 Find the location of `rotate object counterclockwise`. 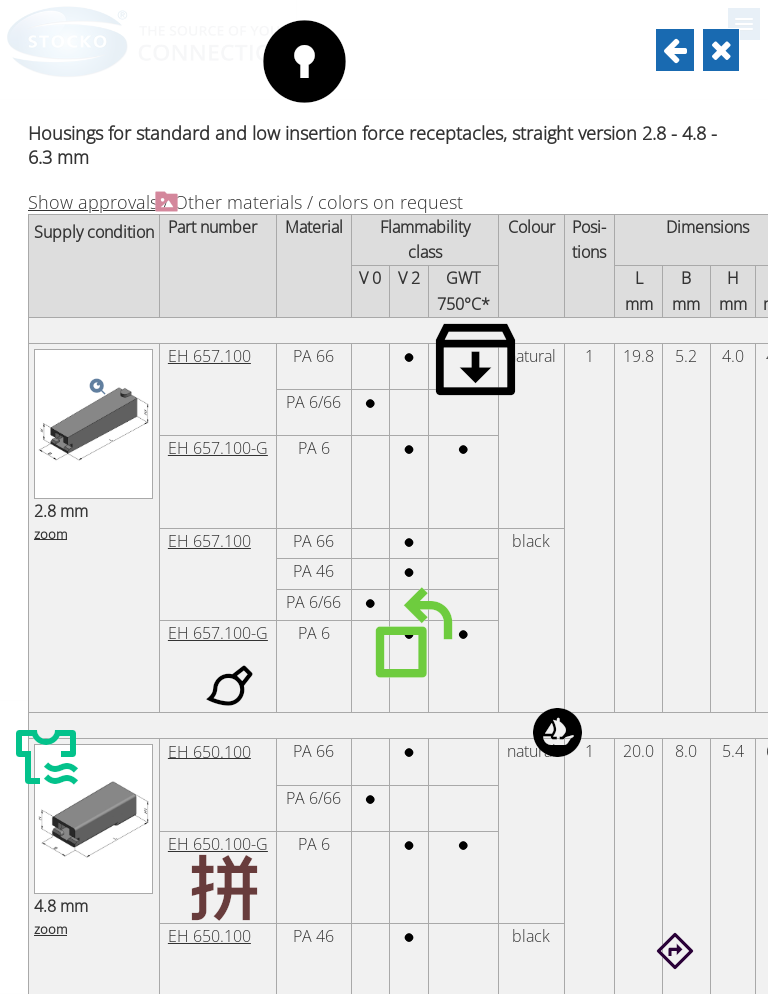

rotate object counterclockwise is located at coordinates (414, 635).